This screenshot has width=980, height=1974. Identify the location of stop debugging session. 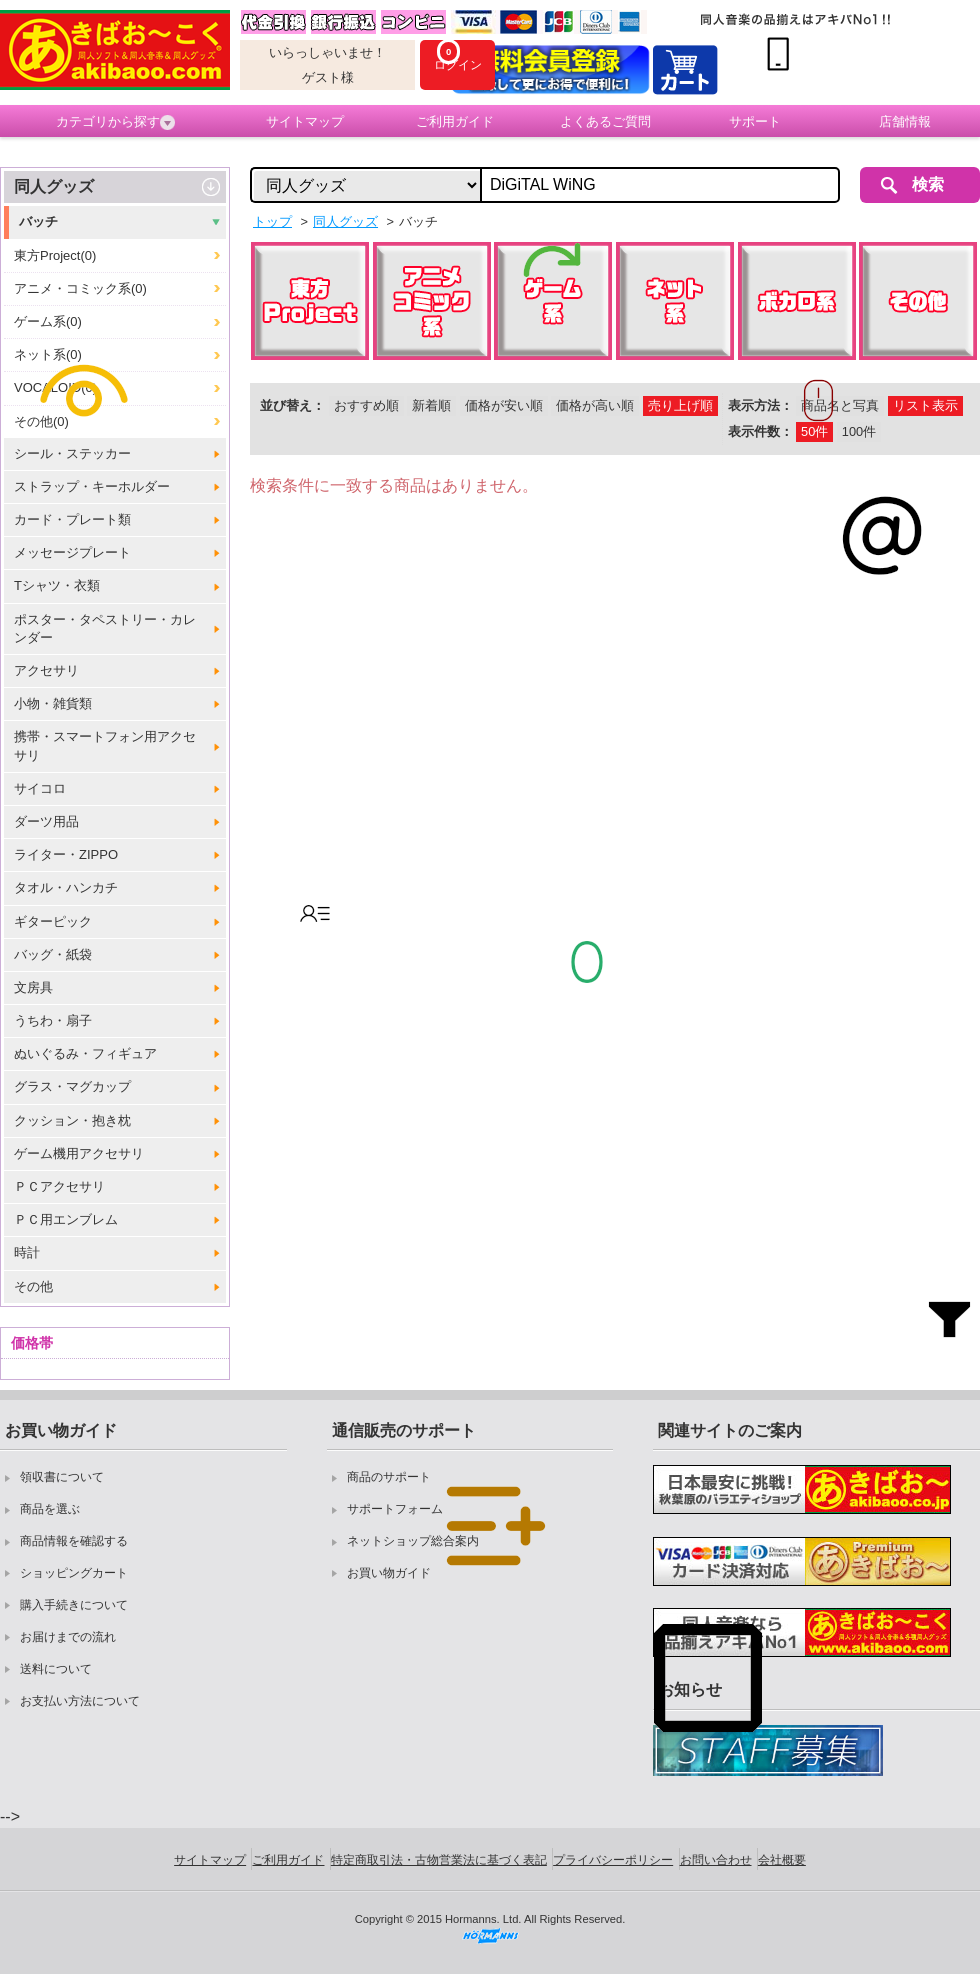
(708, 1678).